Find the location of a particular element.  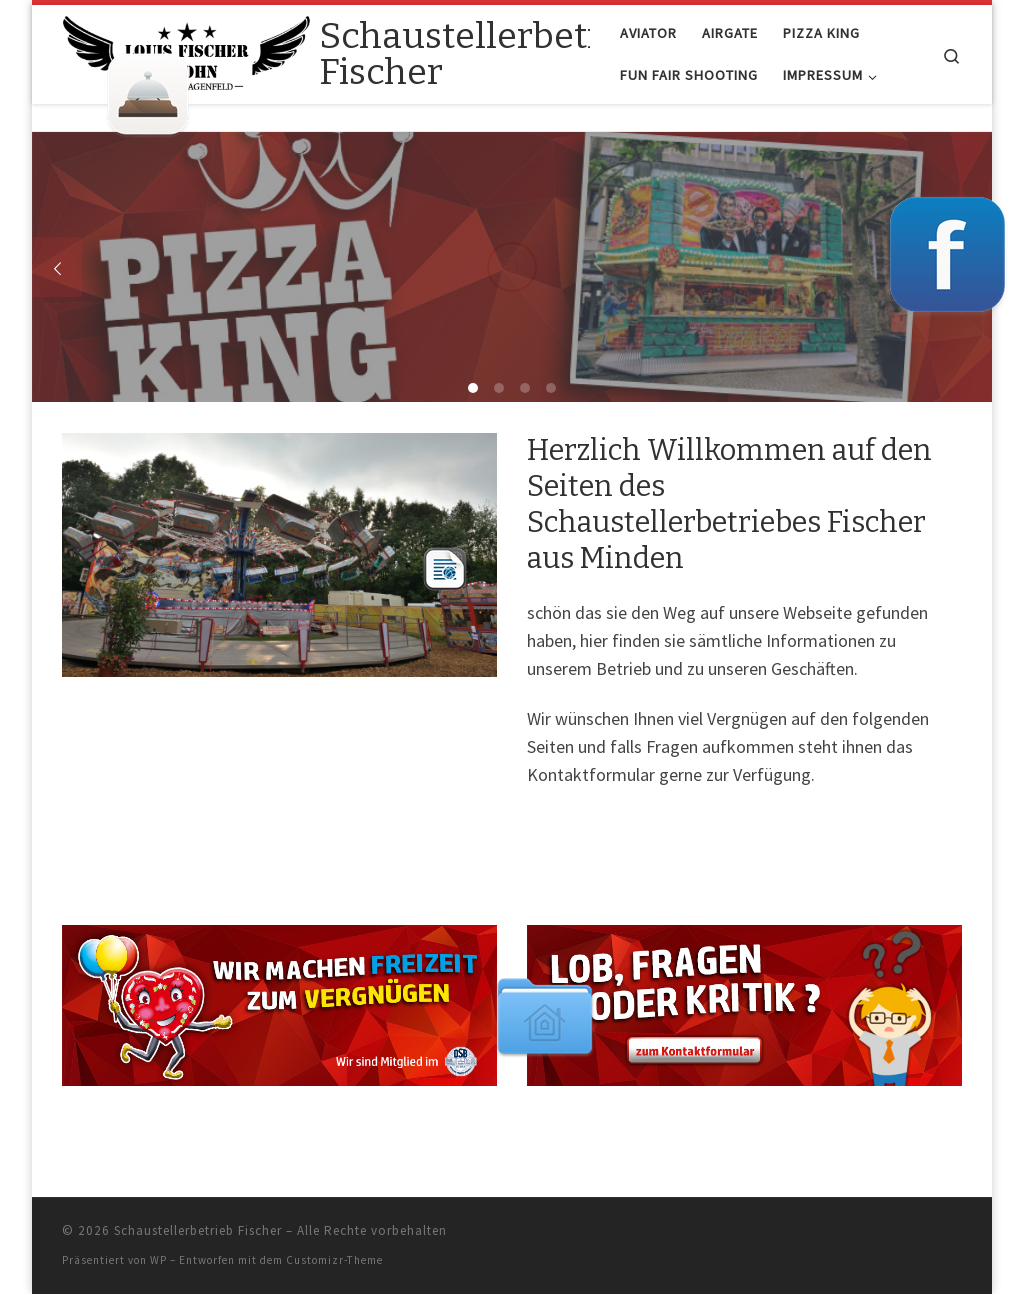

open facebook in browser is located at coordinates (947, 254).